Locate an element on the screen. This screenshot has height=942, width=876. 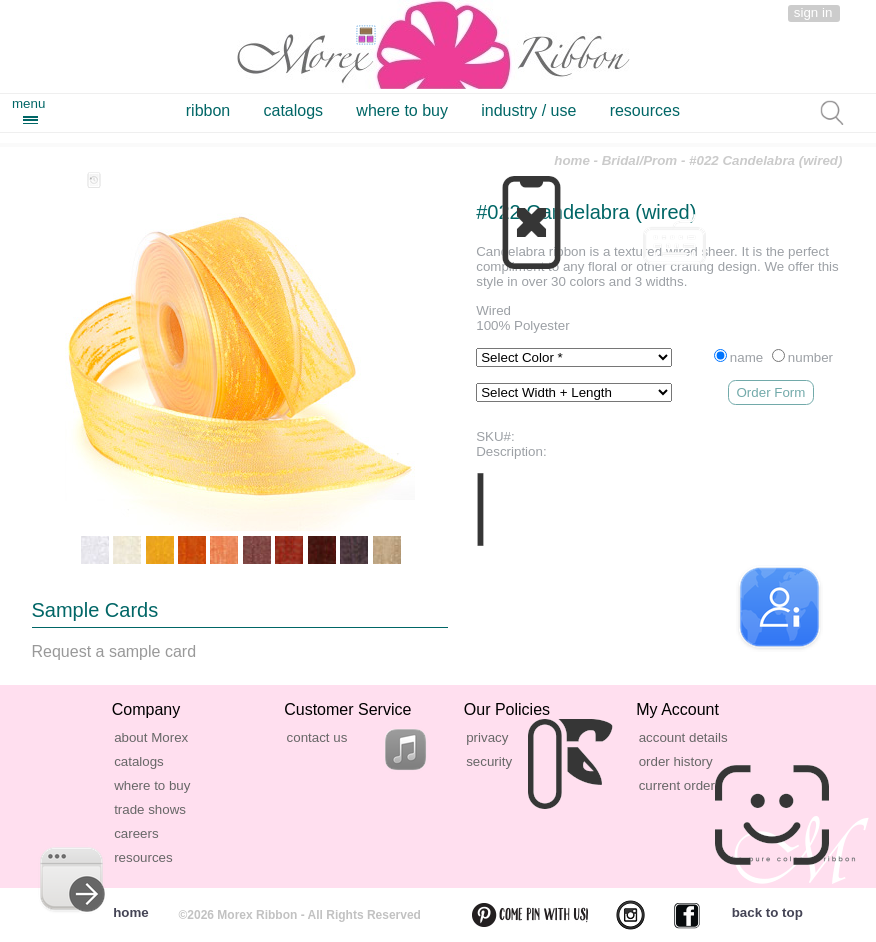
manage connected online accounts is located at coordinates (779, 608).